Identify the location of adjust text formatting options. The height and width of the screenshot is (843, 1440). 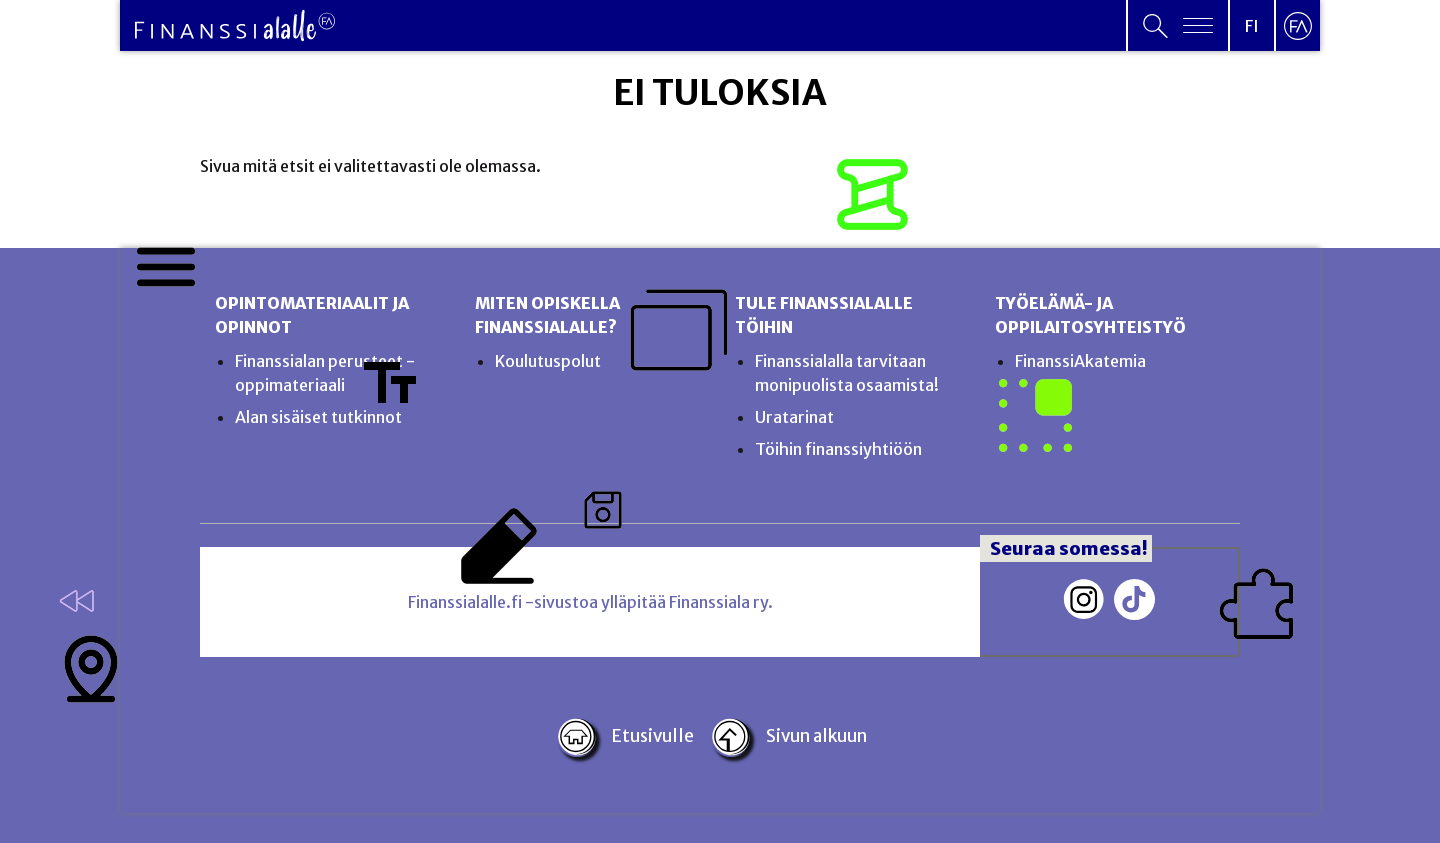
(390, 384).